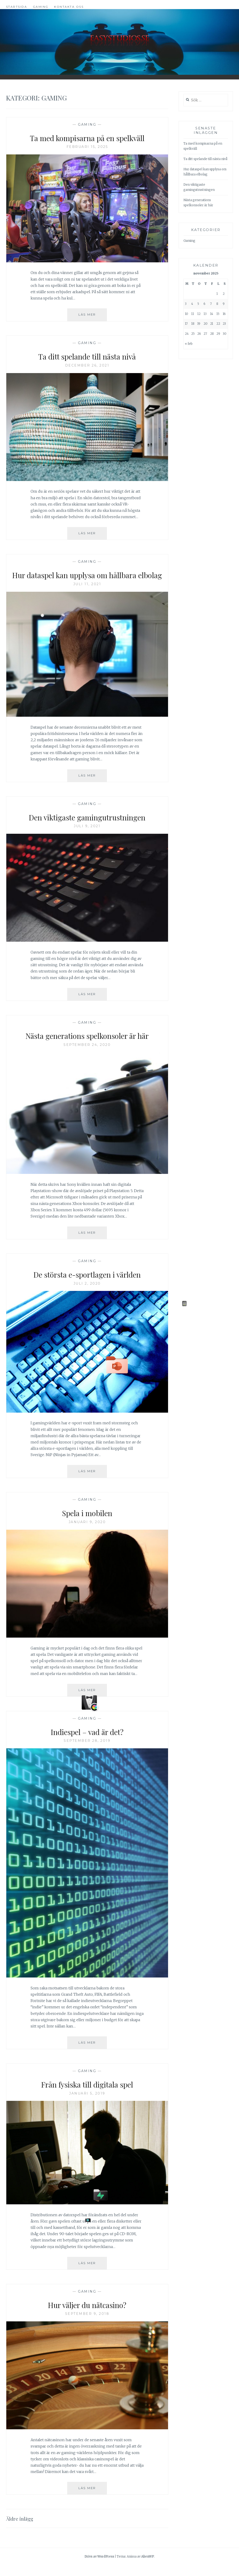 The width and height of the screenshot is (239, 2576). Describe the element at coordinates (100, 2195) in the screenshot. I see `open supabase project folder` at that location.